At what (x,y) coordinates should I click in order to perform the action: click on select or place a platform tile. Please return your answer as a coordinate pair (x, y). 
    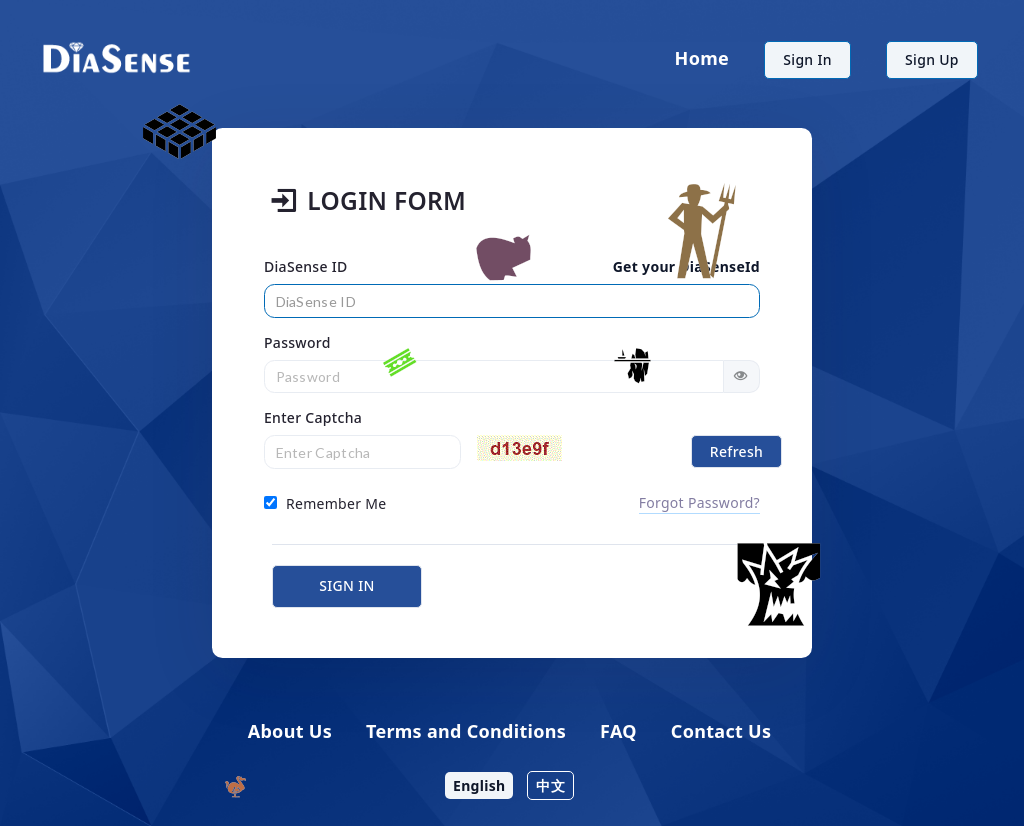
    Looking at the image, I should click on (179, 131).